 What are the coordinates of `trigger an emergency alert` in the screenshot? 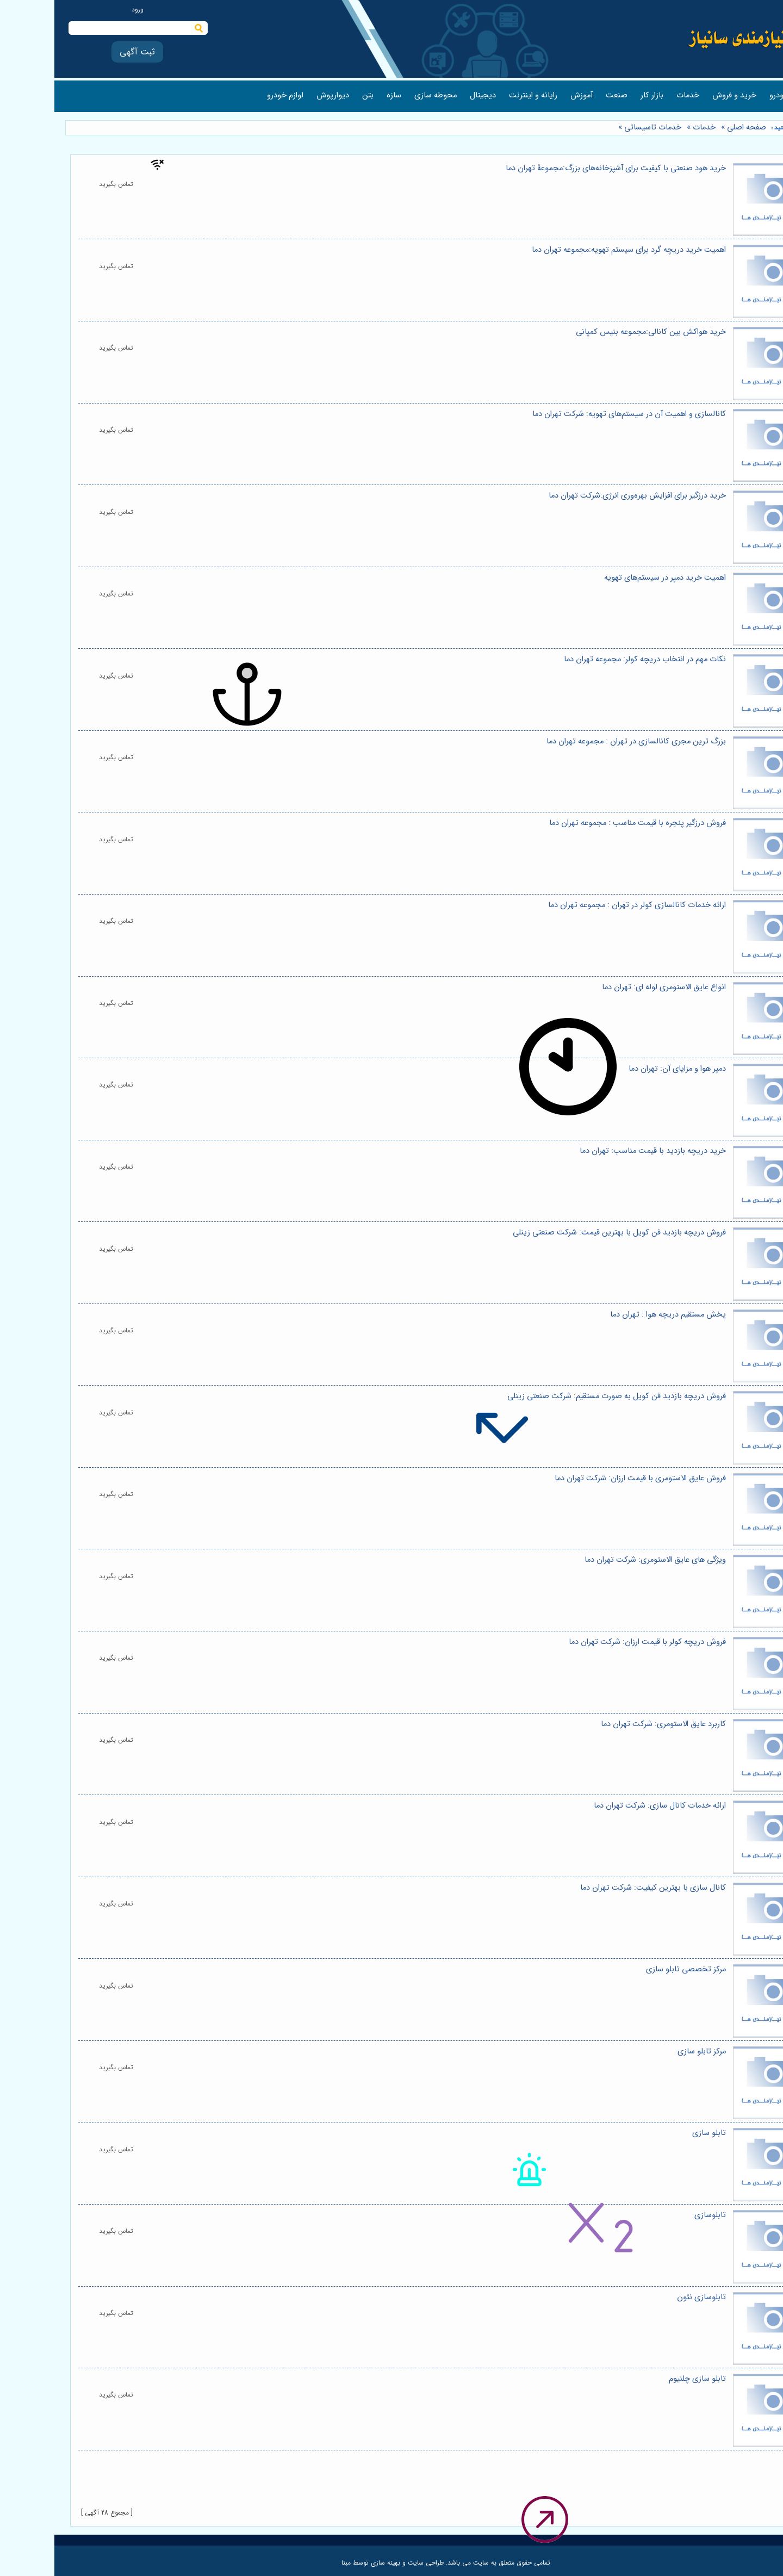 It's located at (529, 2169).